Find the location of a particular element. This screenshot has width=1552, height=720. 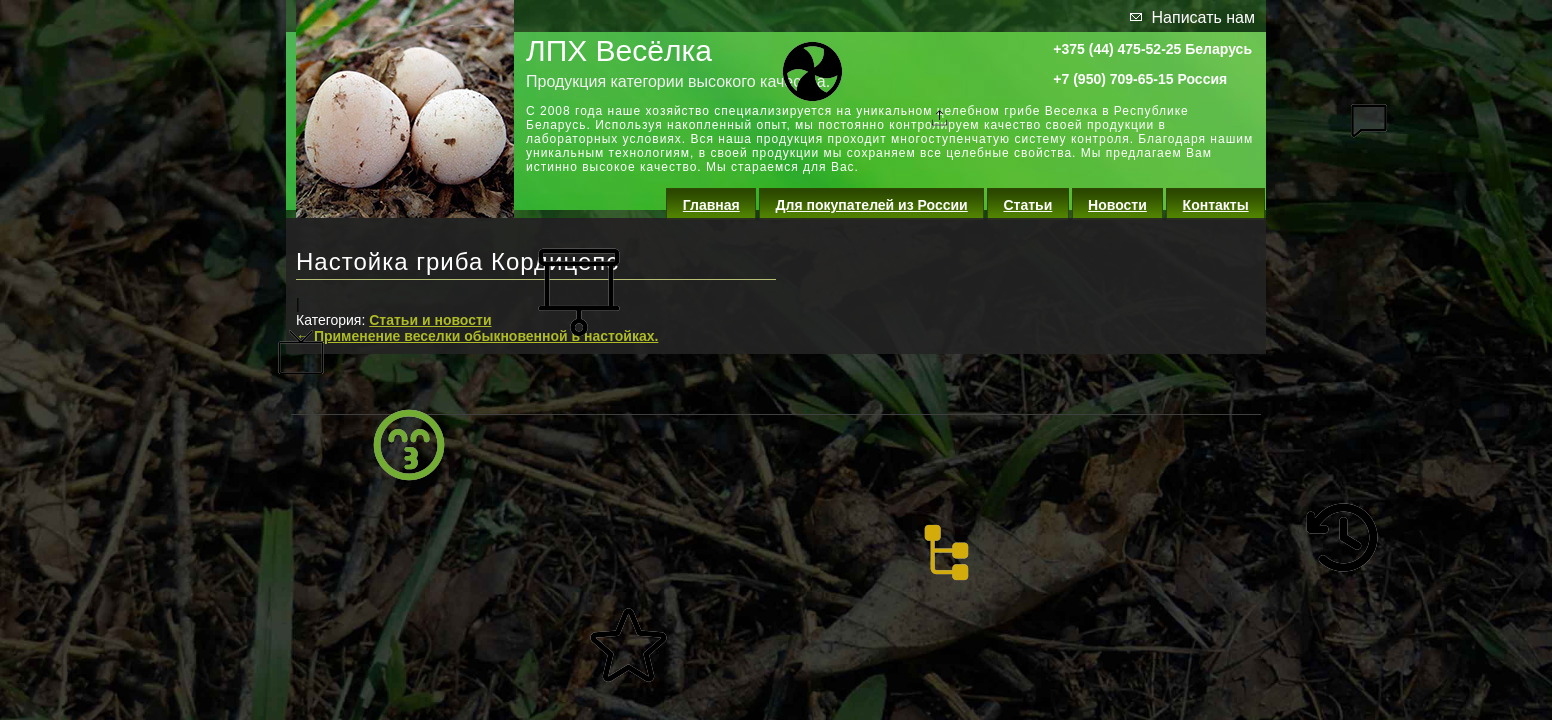

view hierarchical folder structure is located at coordinates (944, 552).